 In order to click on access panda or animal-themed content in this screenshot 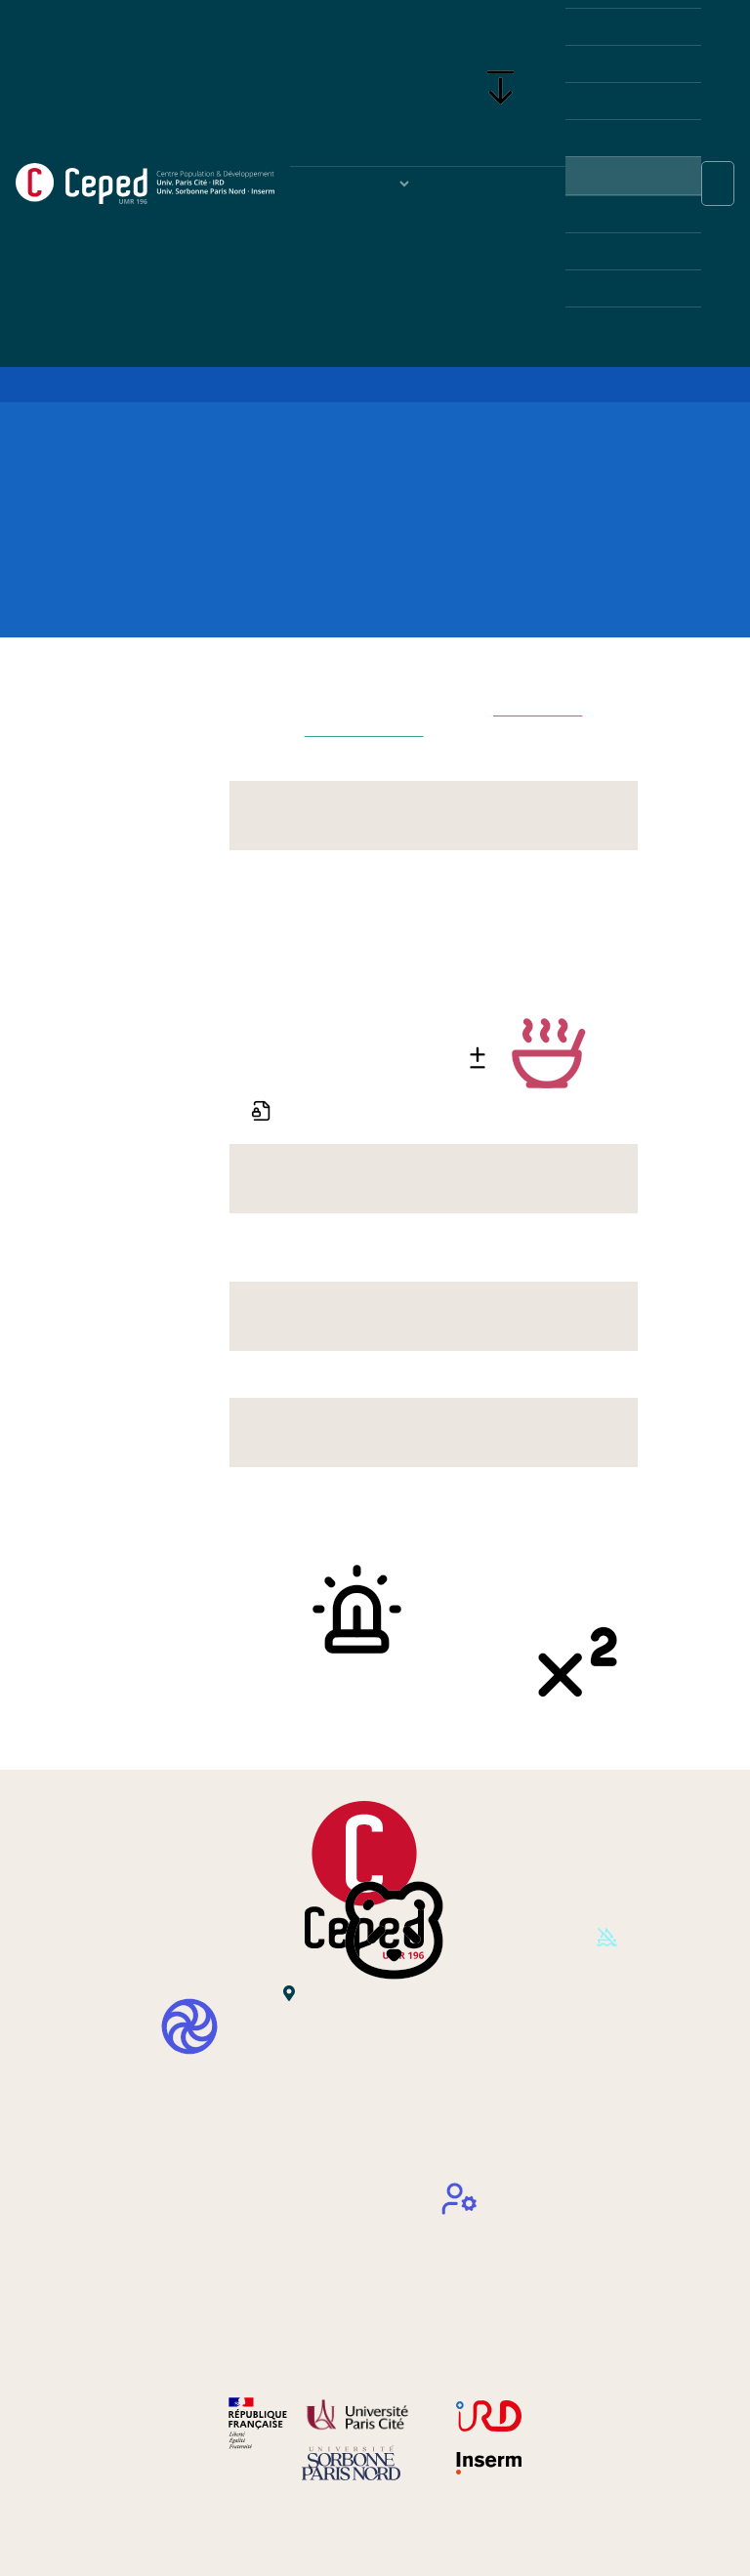, I will do `click(394, 1930)`.